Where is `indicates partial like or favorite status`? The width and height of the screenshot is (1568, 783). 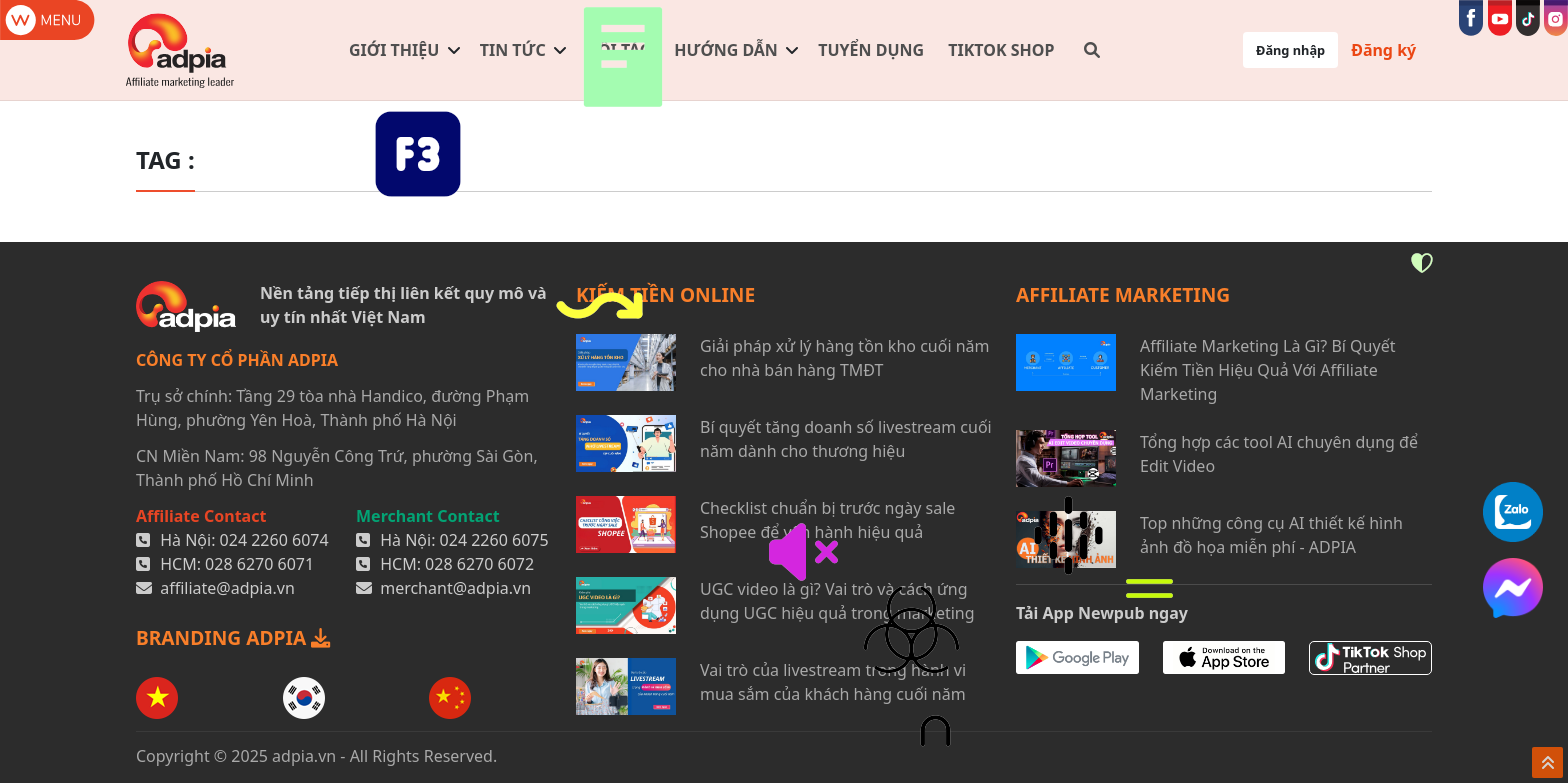 indicates partial like or favorite status is located at coordinates (1422, 263).